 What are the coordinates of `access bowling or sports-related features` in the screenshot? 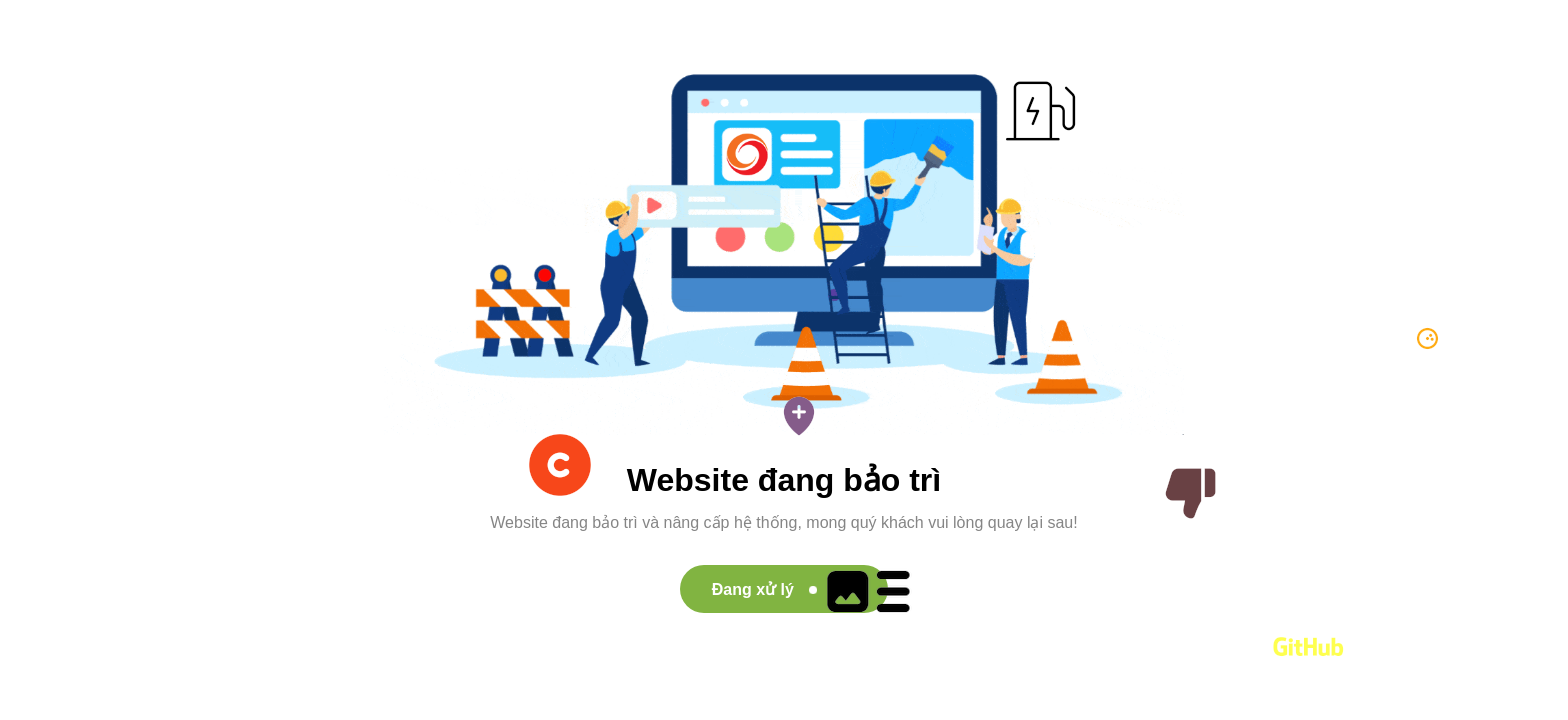 It's located at (1427, 338).